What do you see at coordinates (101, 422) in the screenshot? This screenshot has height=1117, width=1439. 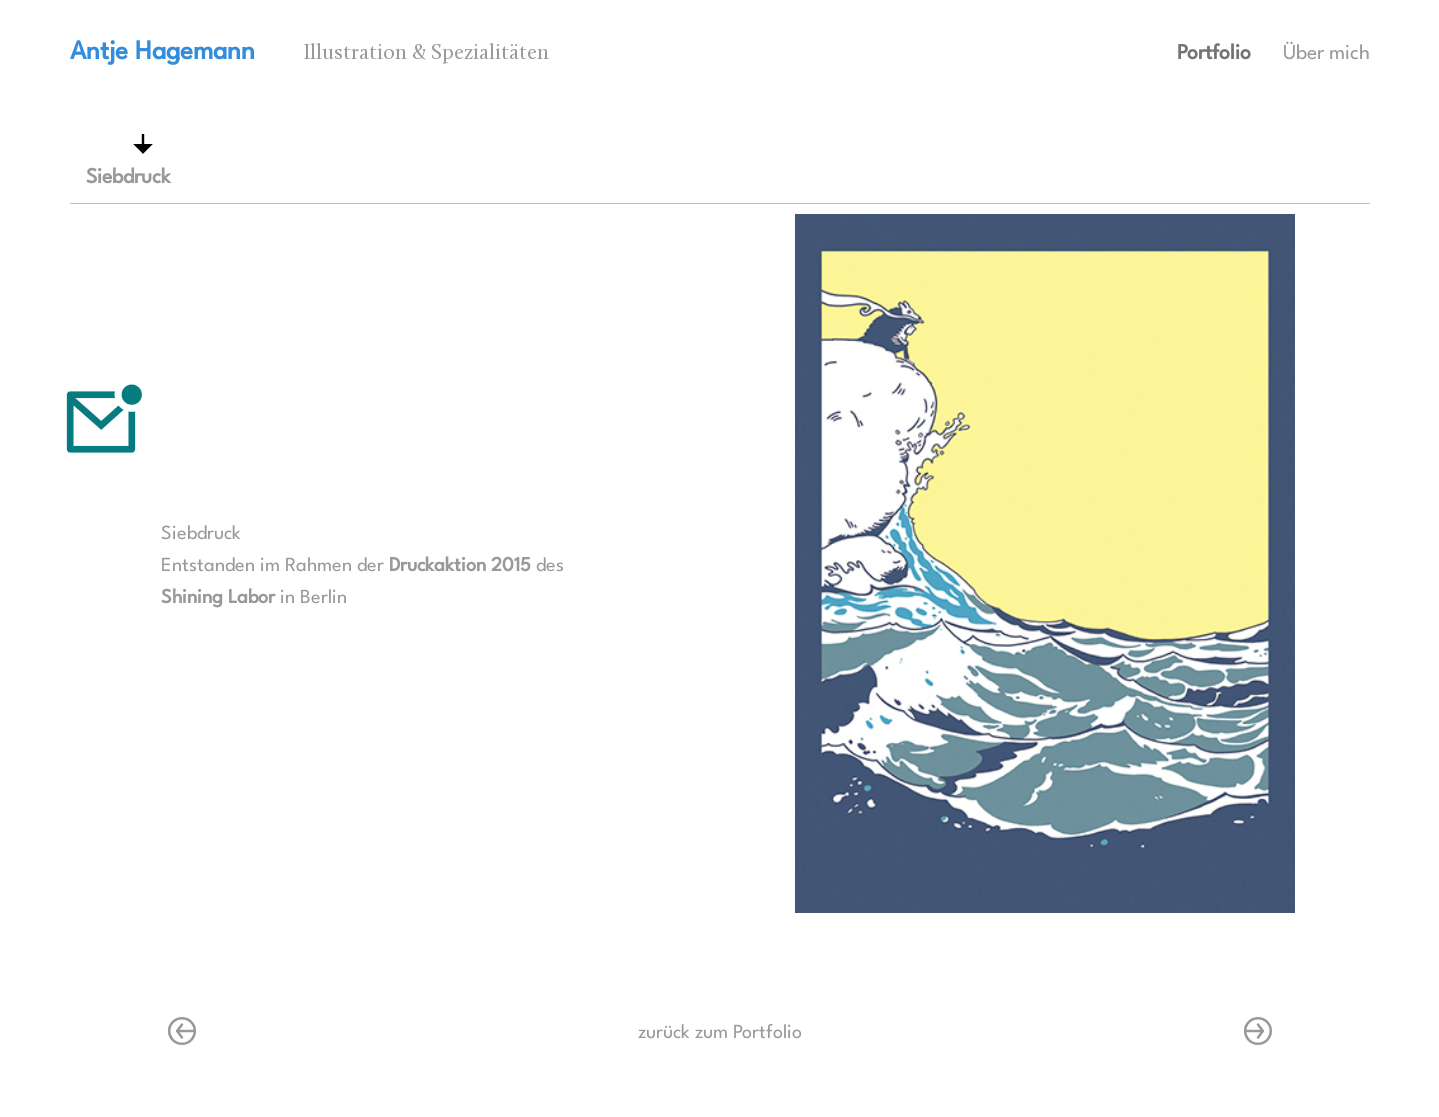 I see `indicates unread mail or messages` at bounding box center [101, 422].